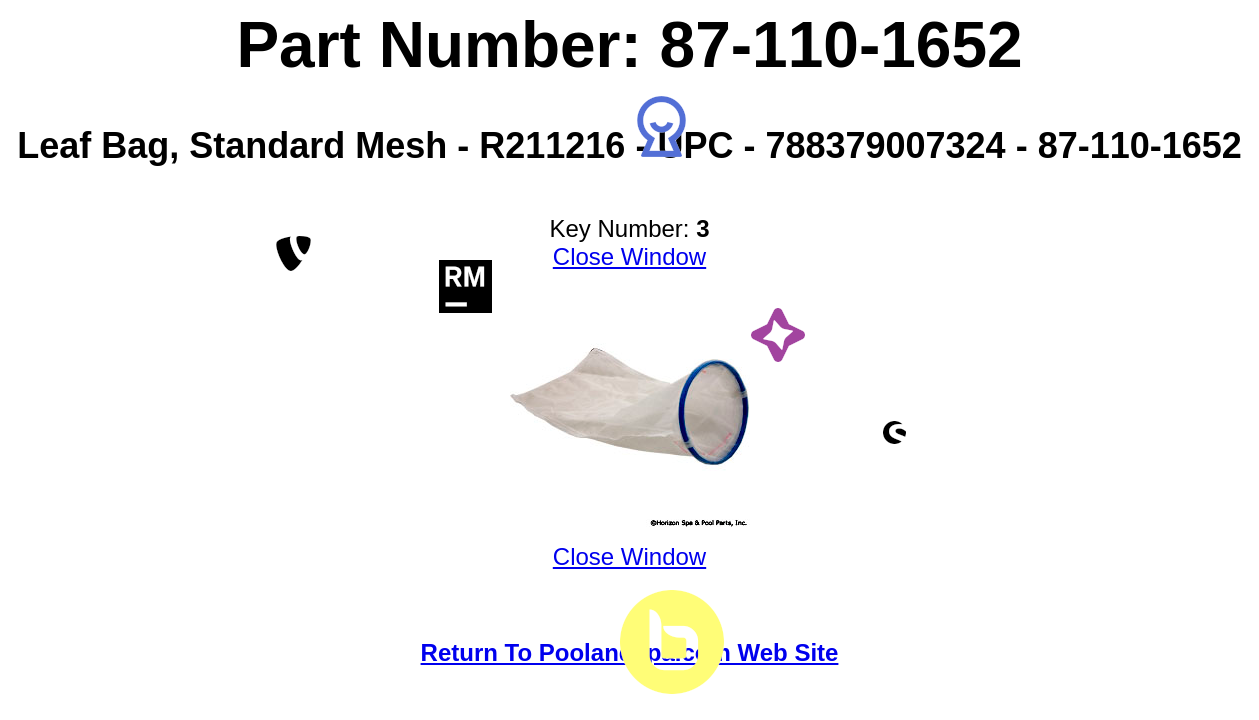  What do you see at coordinates (672, 642) in the screenshot?
I see `open BigBlueButton video conferencing app` at bounding box center [672, 642].